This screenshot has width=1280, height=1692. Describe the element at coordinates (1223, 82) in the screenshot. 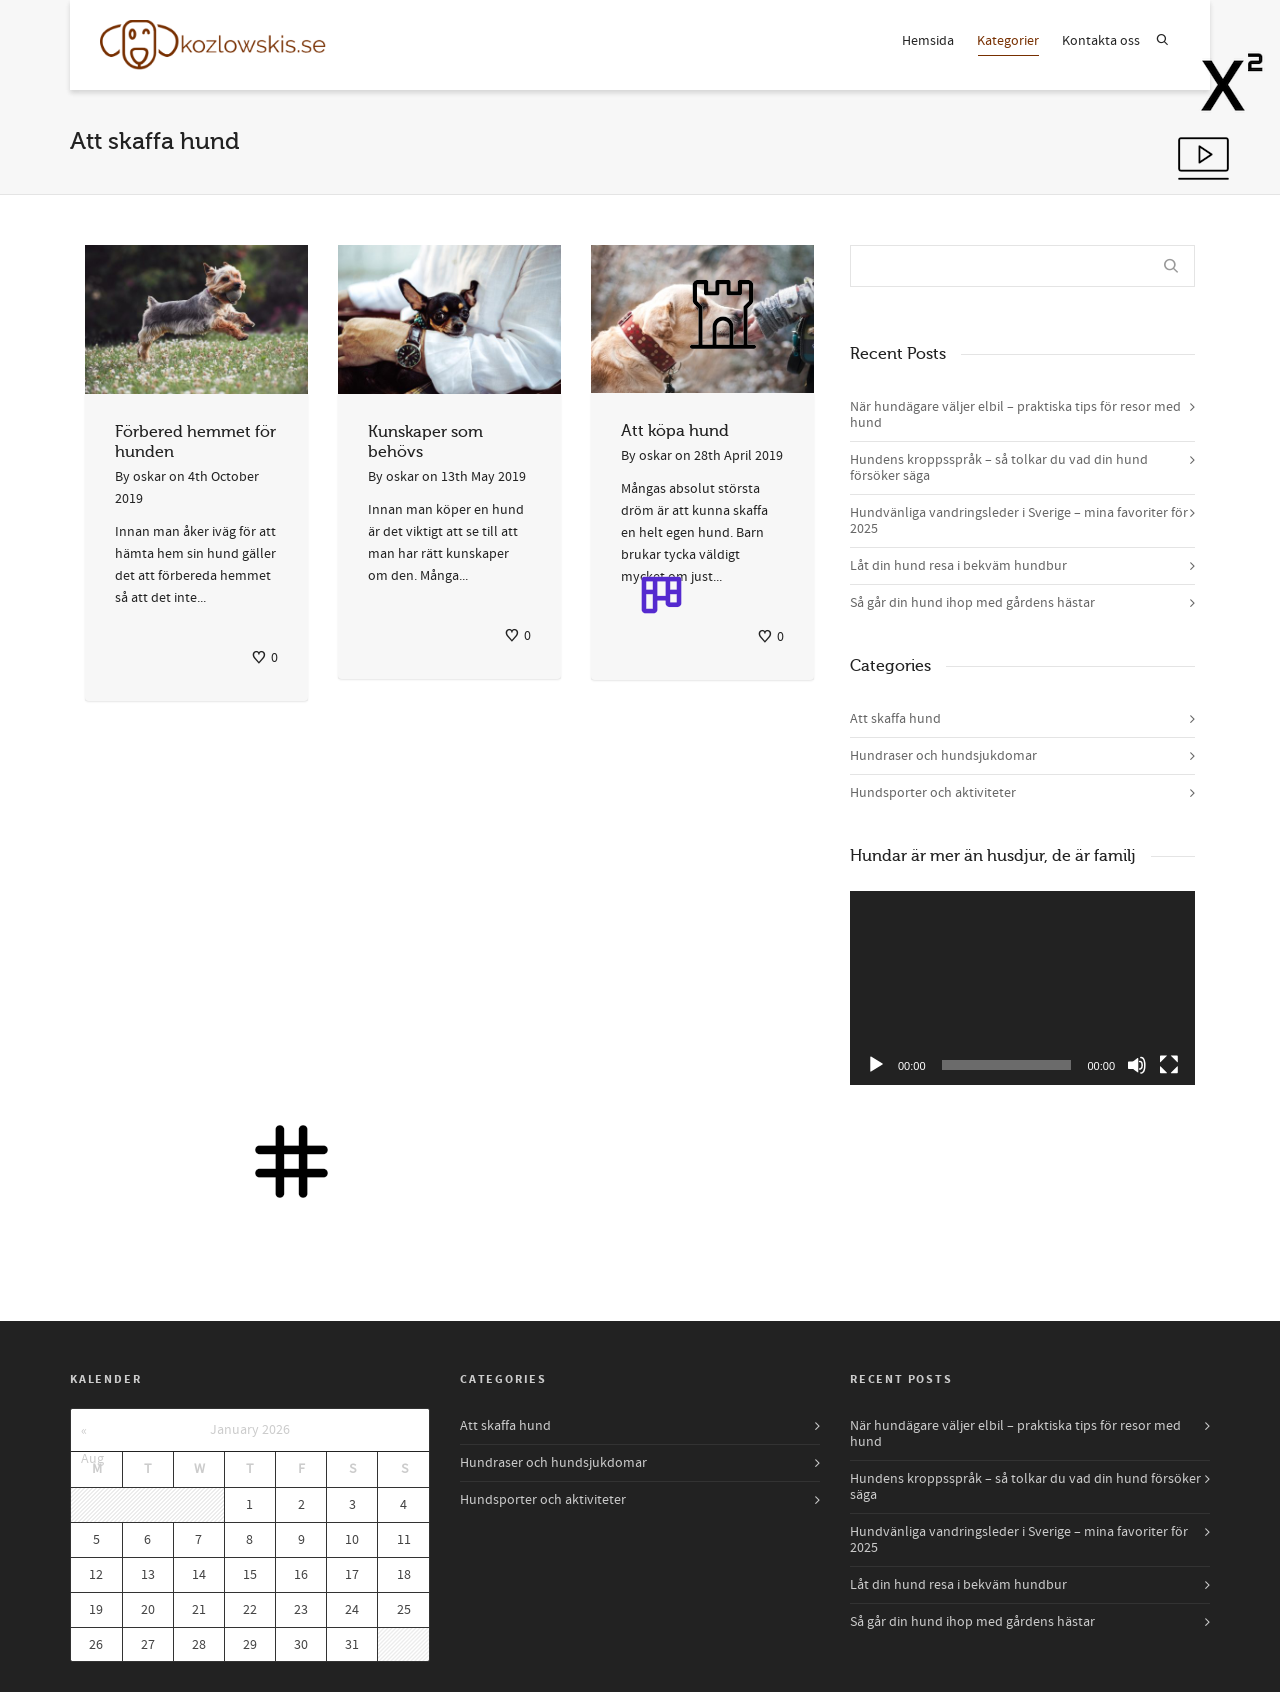

I see `format selected text as superscript` at that location.